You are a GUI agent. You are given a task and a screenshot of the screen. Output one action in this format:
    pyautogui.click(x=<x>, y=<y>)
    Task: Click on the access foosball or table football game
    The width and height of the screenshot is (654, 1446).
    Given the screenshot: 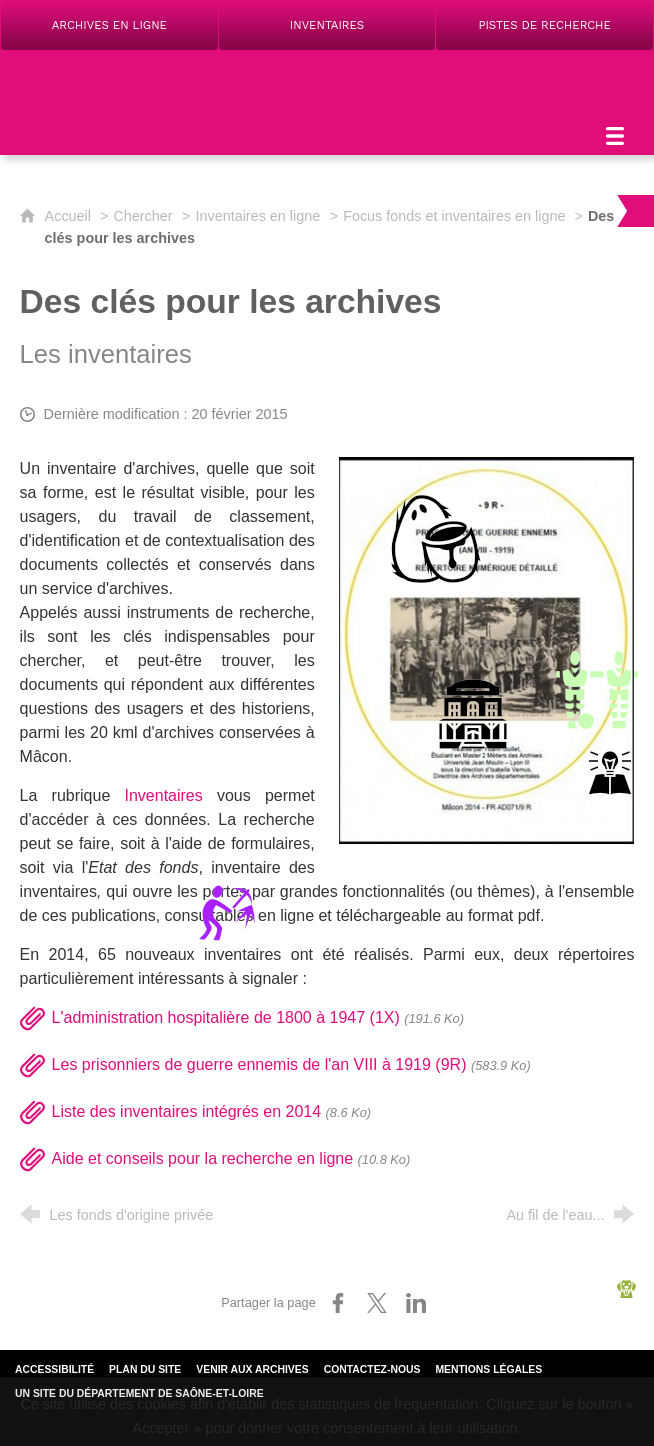 What is the action you would take?
    pyautogui.click(x=597, y=690)
    